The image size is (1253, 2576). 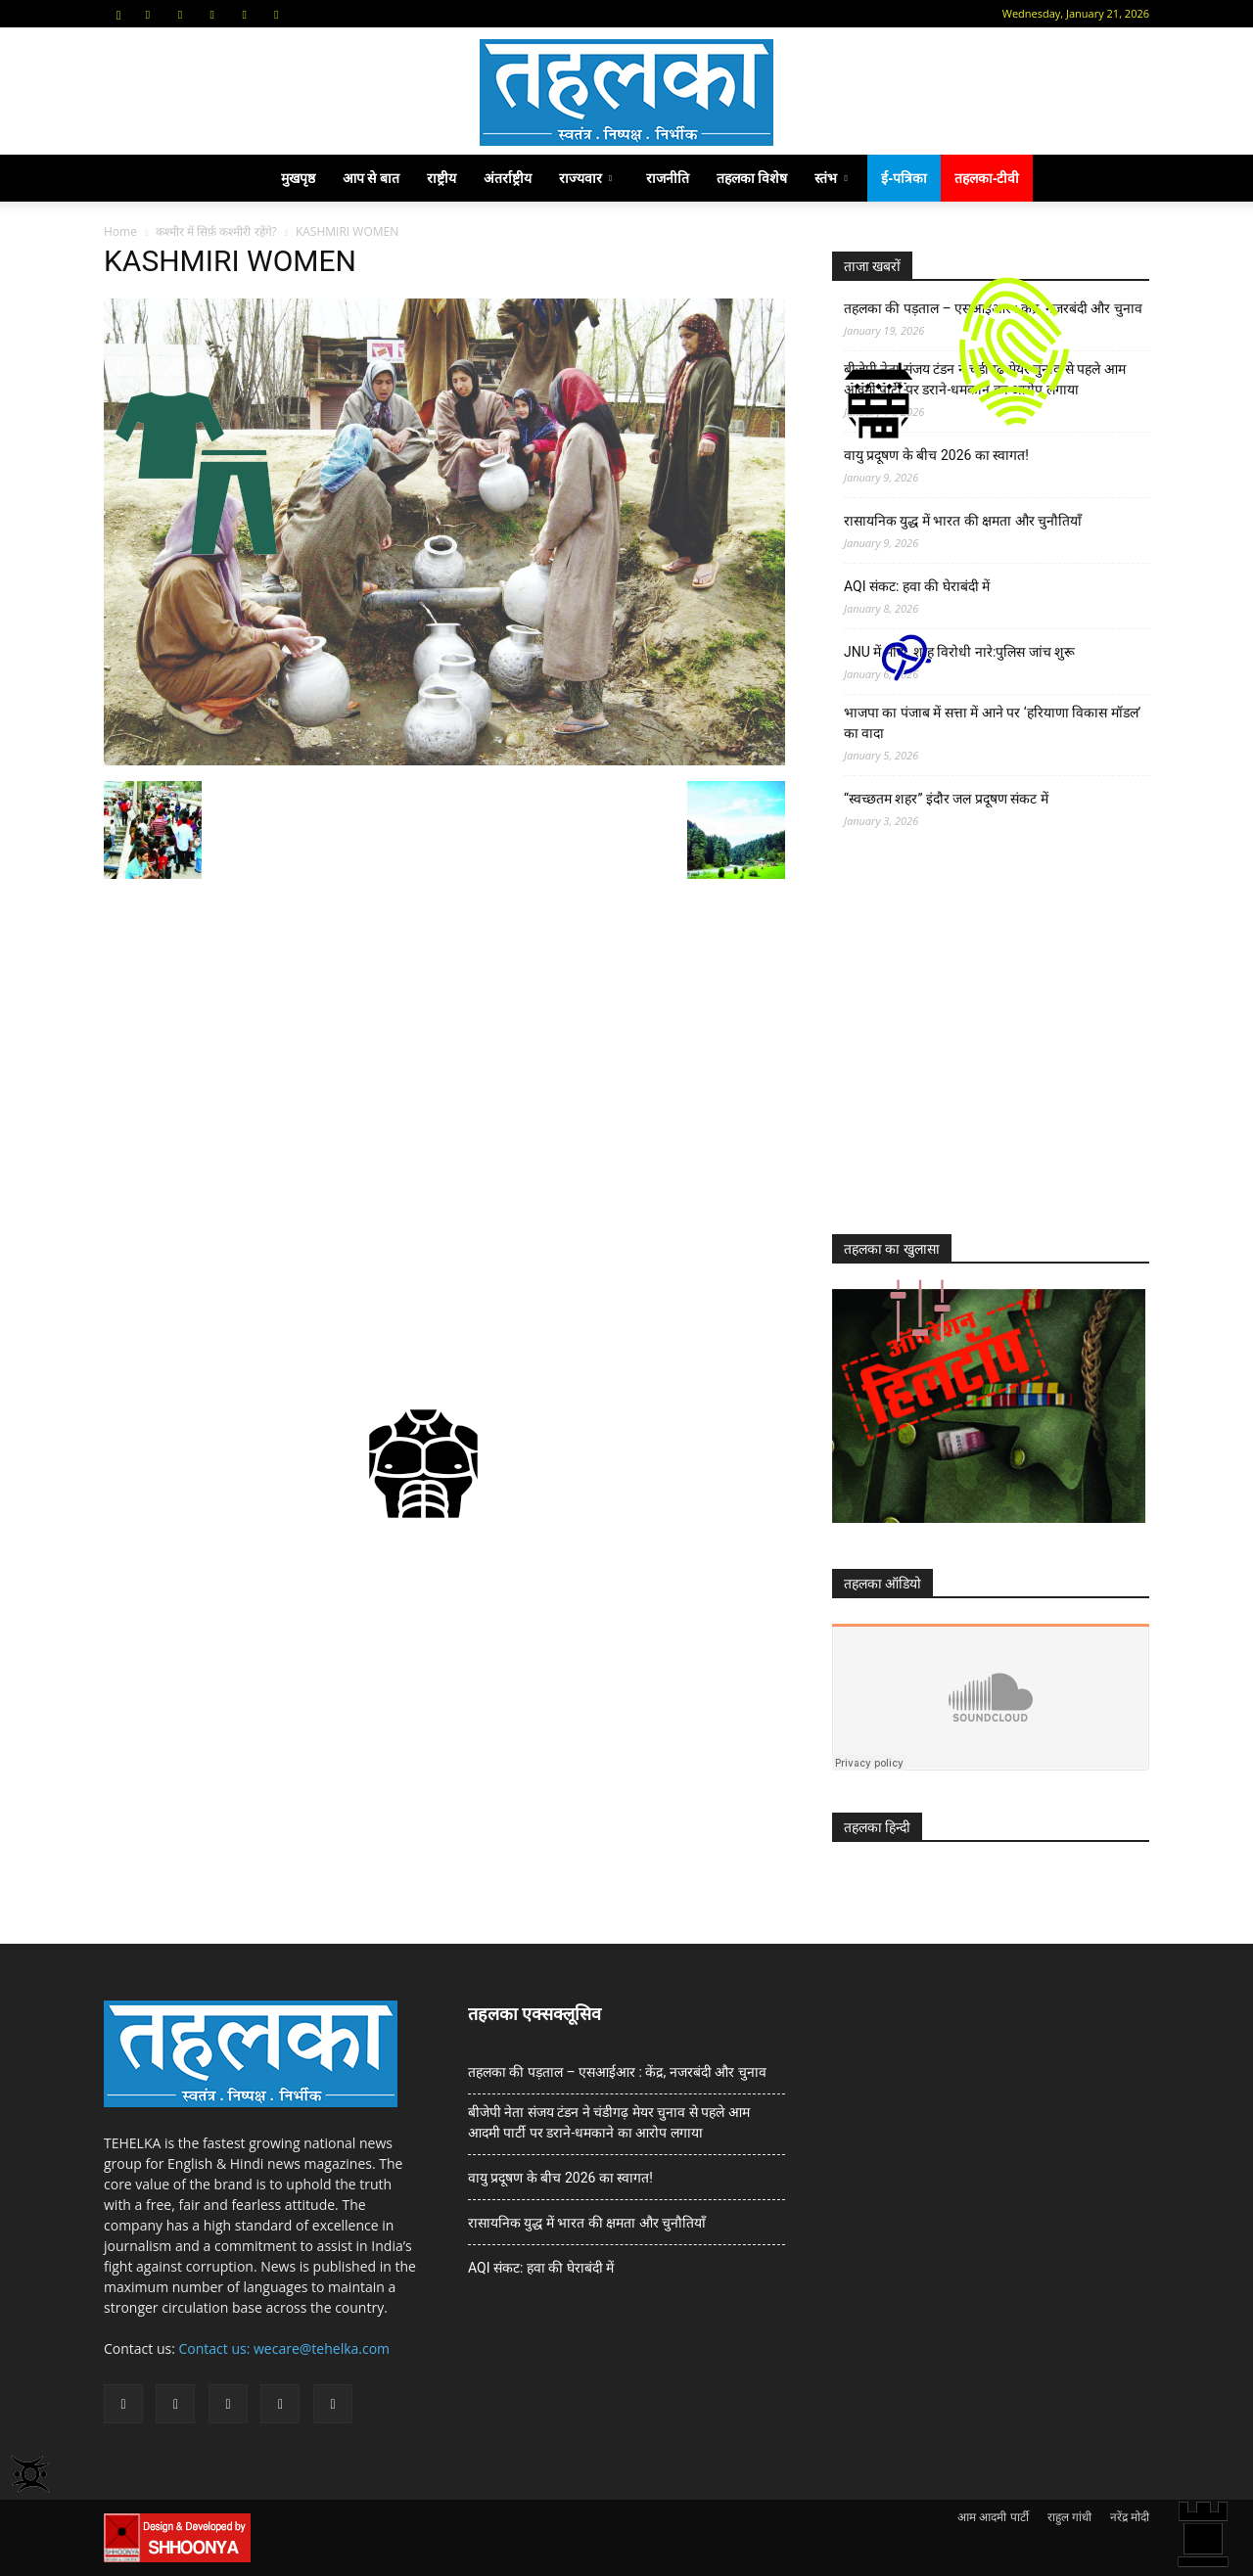 What do you see at coordinates (196, 473) in the screenshot?
I see `browse clothing items or wardrobe` at bounding box center [196, 473].